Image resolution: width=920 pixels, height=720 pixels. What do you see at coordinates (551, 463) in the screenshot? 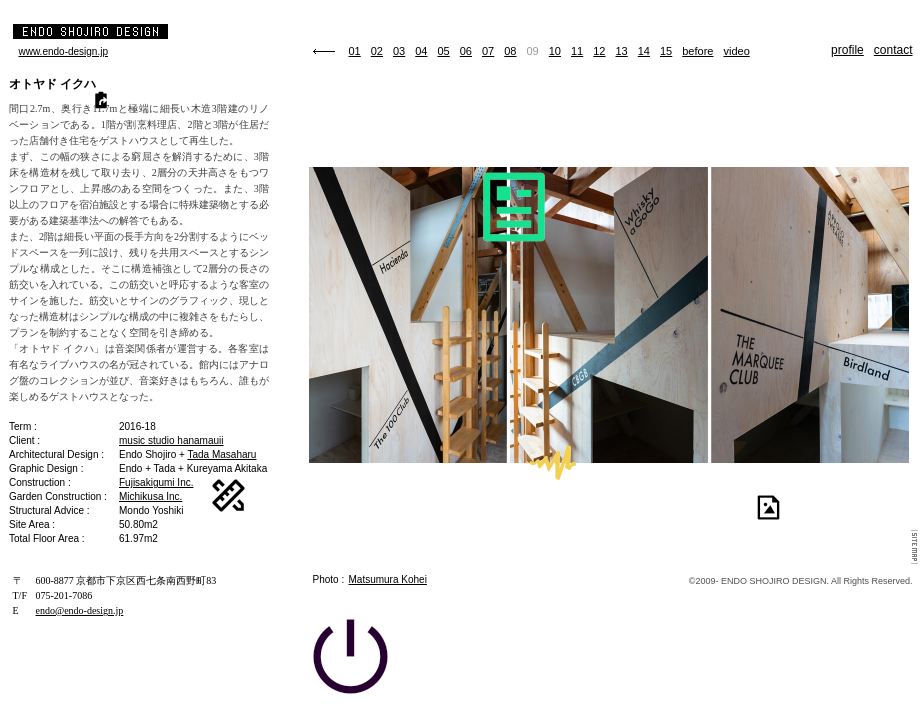
I see `open audiomack music streaming app` at bounding box center [551, 463].